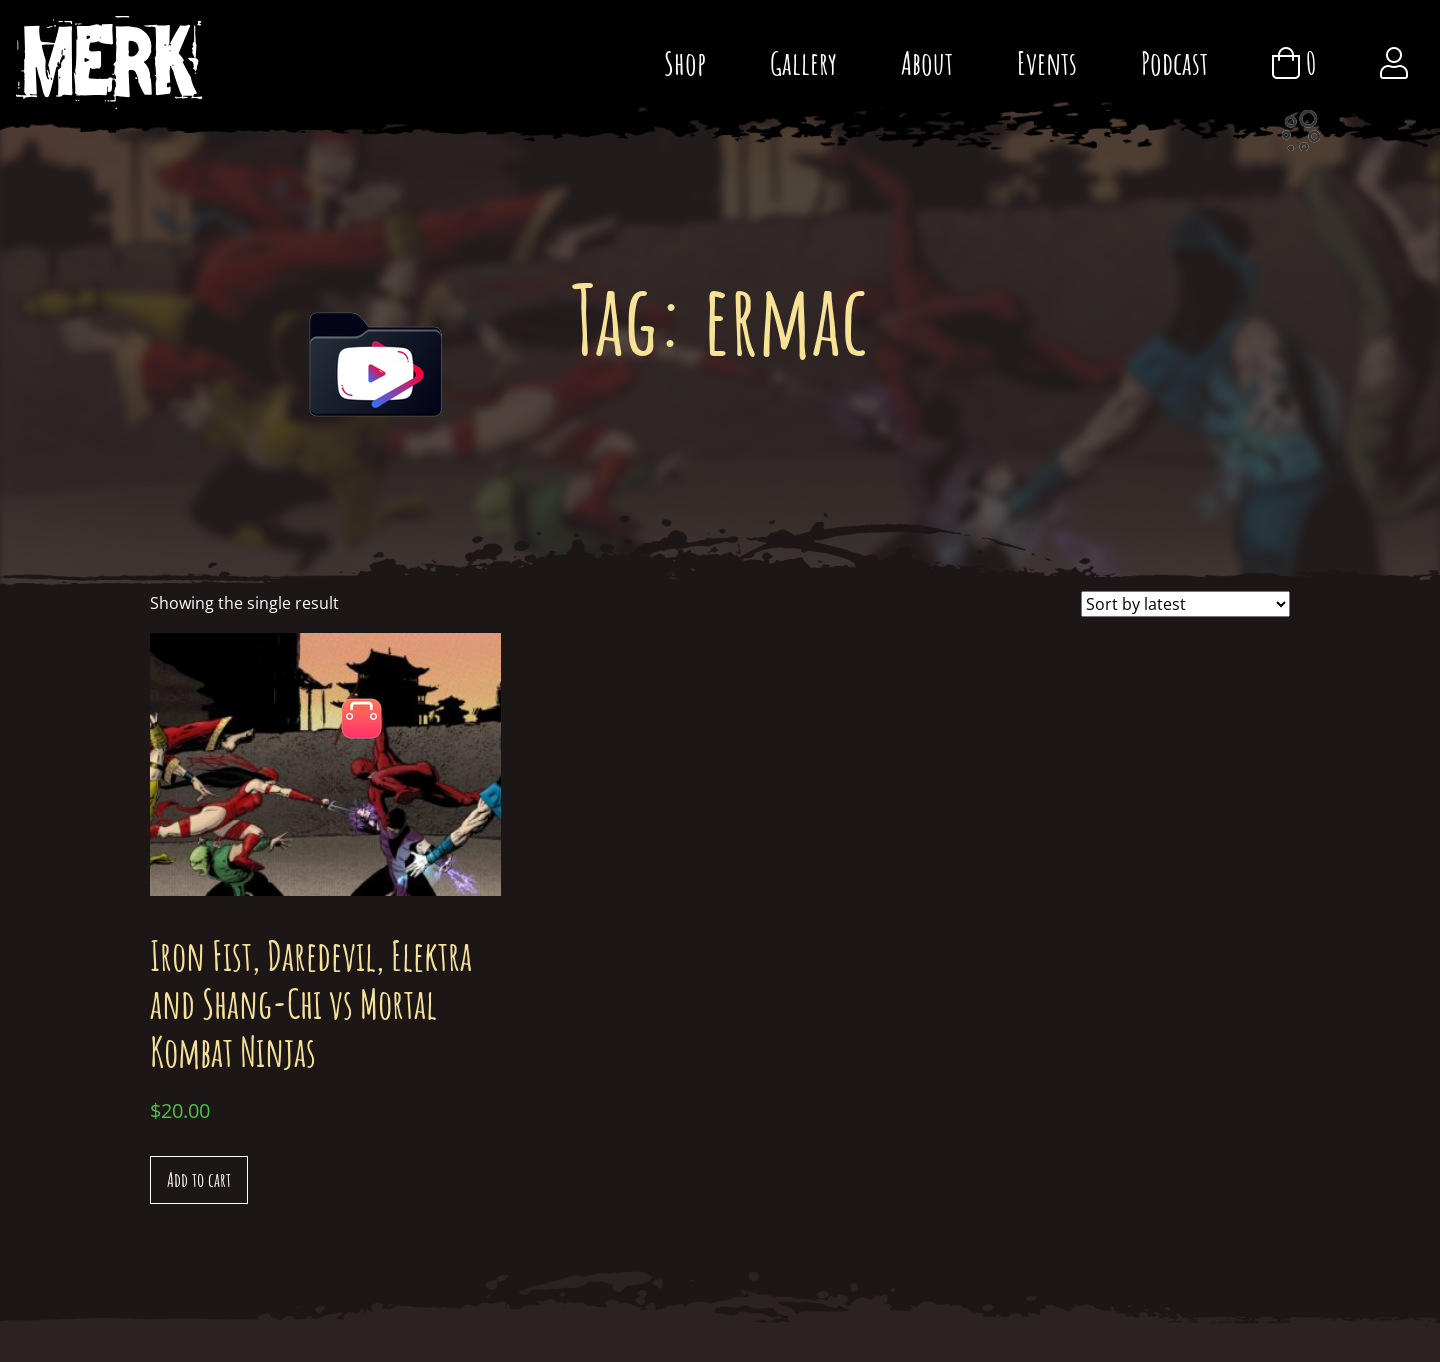 Image resolution: width=1440 pixels, height=1362 pixels. What do you see at coordinates (1302, 130) in the screenshot?
I see `open gnome pie application launcher` at bounding box center [1302, 130].